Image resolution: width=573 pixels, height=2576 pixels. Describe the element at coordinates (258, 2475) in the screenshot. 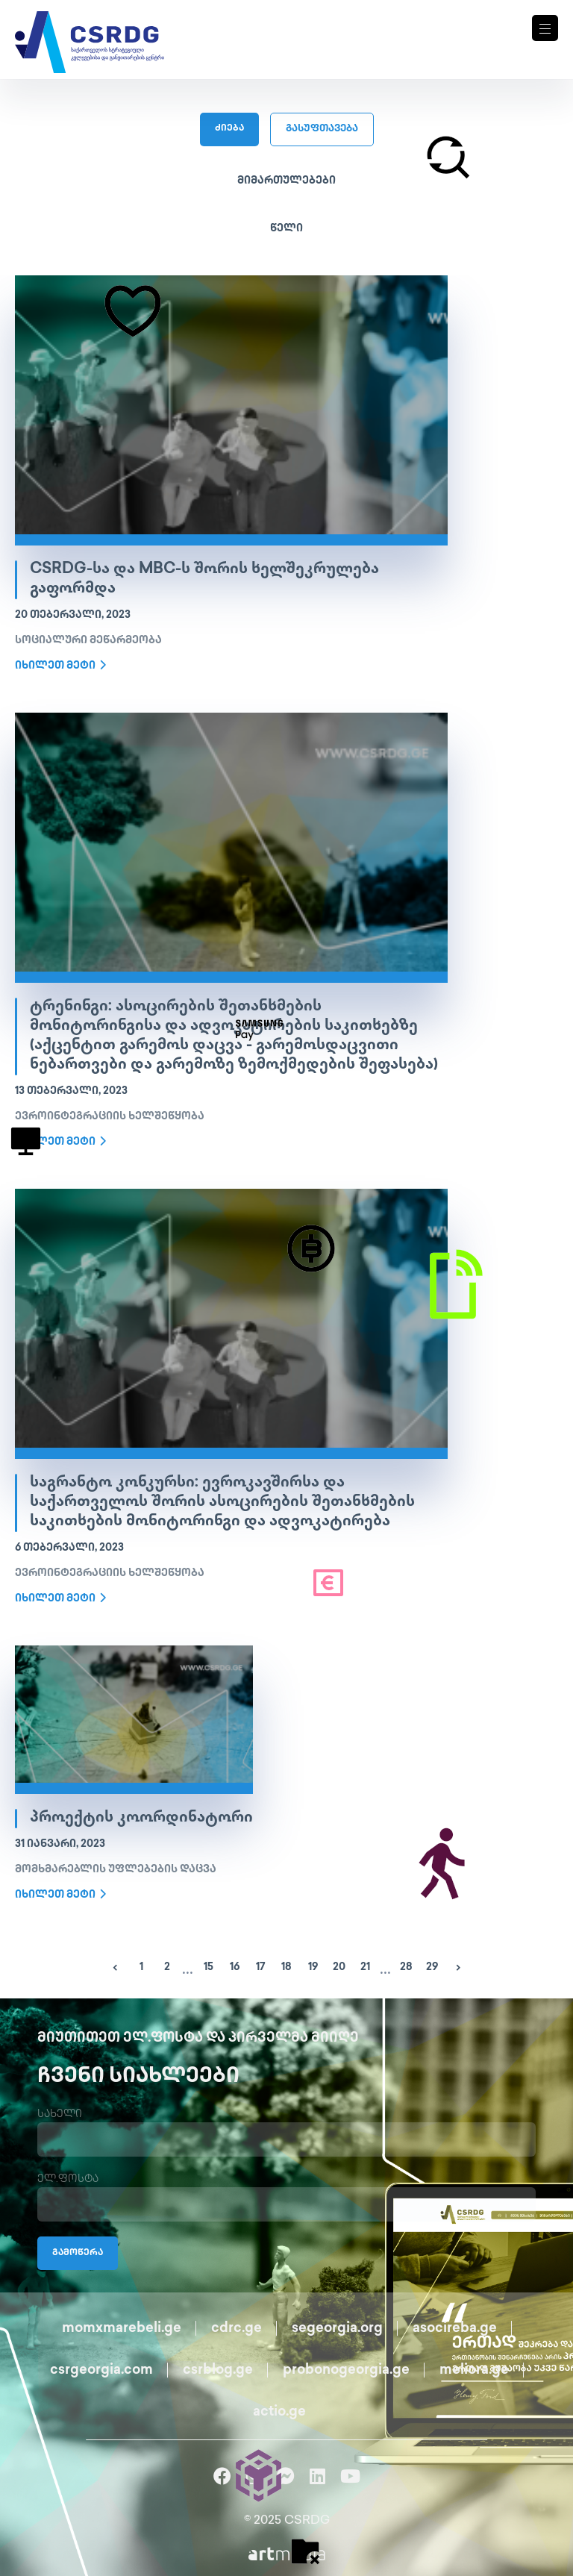

I see `binance coin (BNB) cryptocurrency logo` at that location.